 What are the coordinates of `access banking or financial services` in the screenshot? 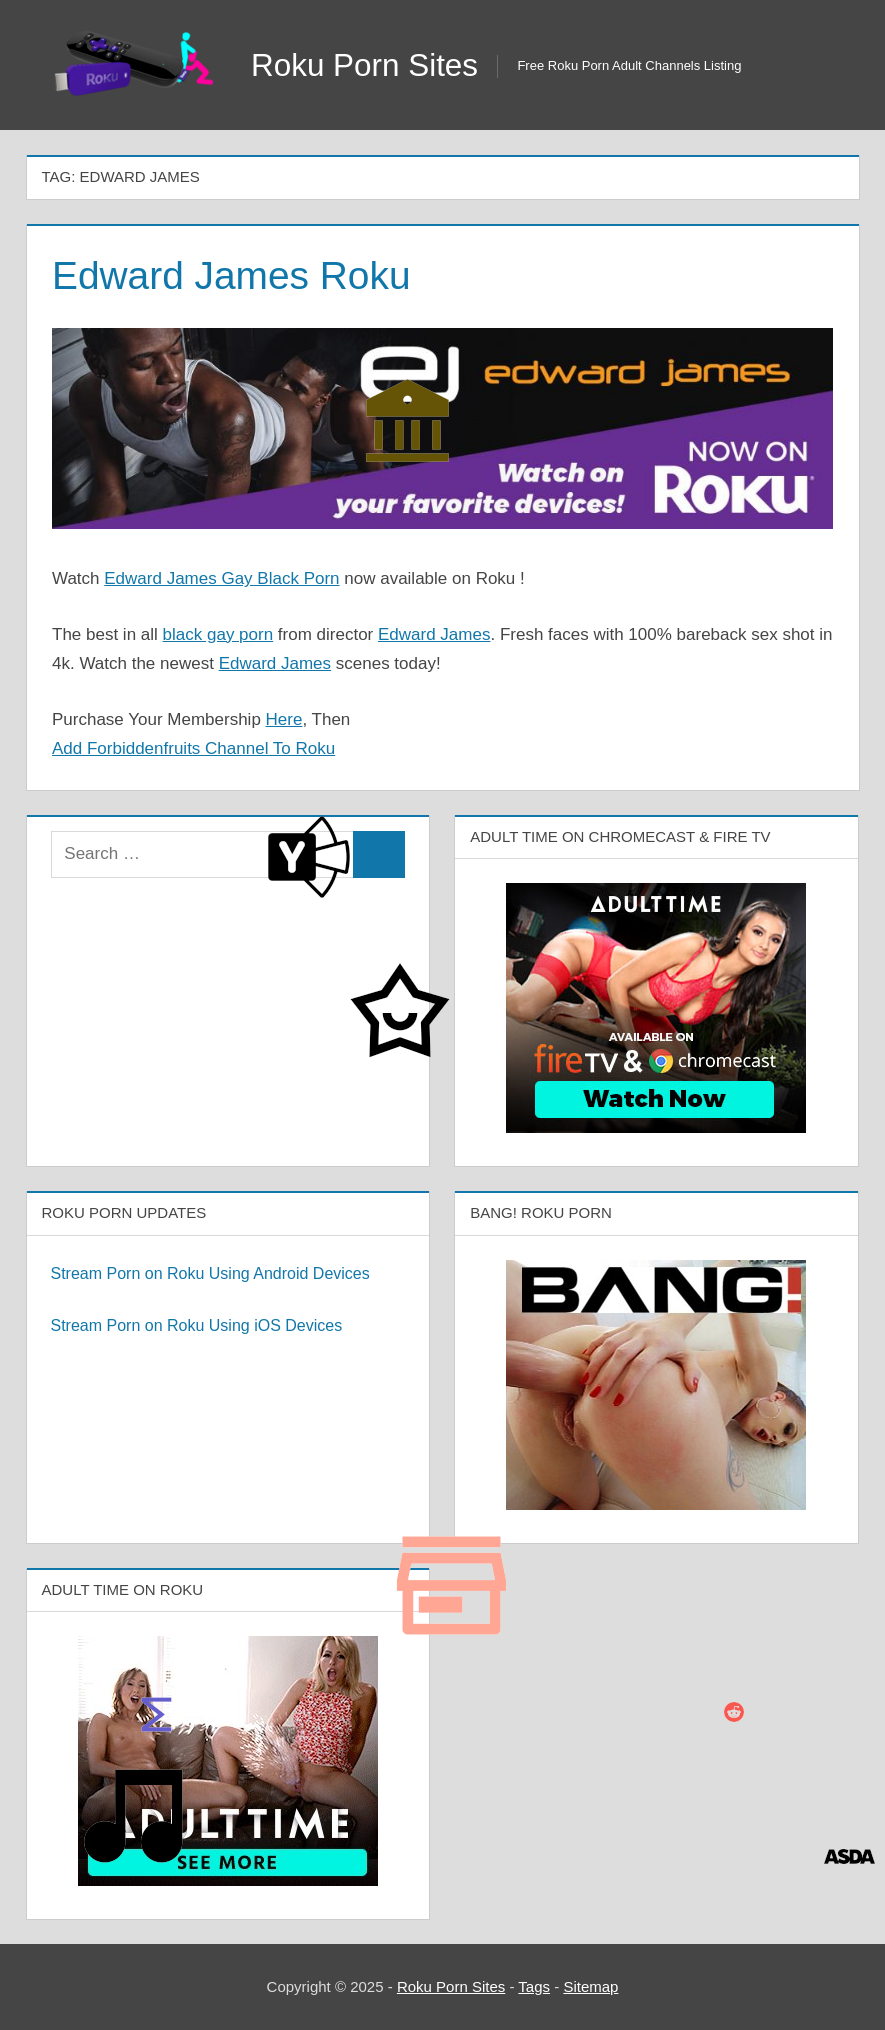 It's located at (407, 420).